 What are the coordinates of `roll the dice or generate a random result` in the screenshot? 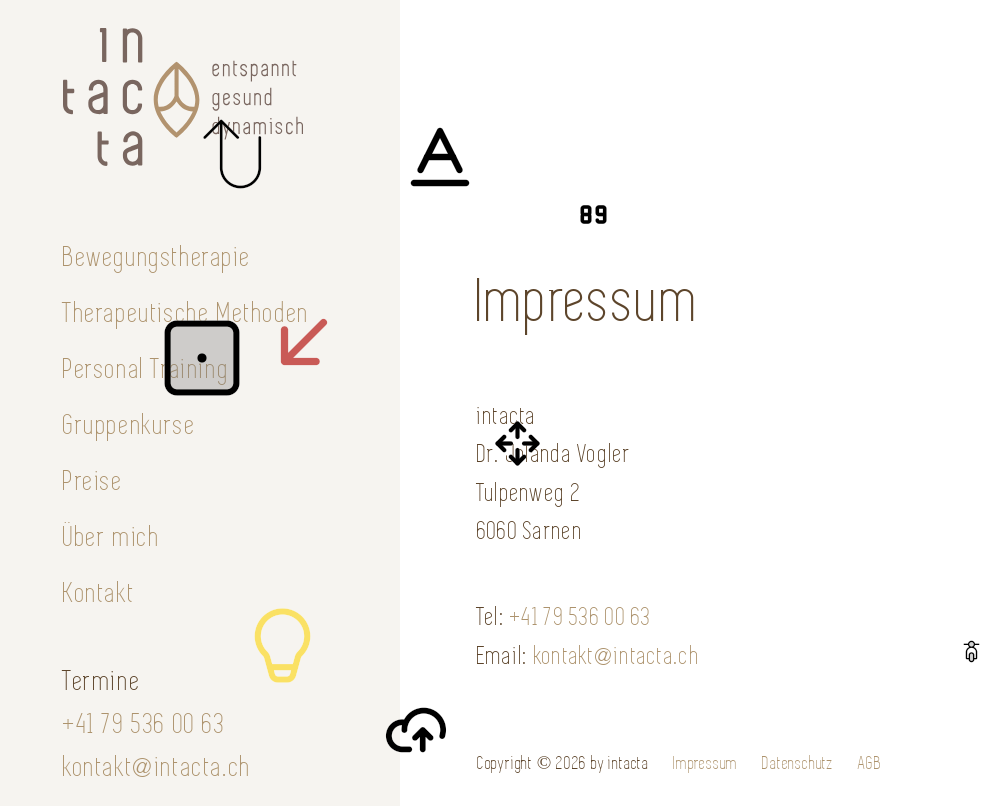 It's located at (202, 358).